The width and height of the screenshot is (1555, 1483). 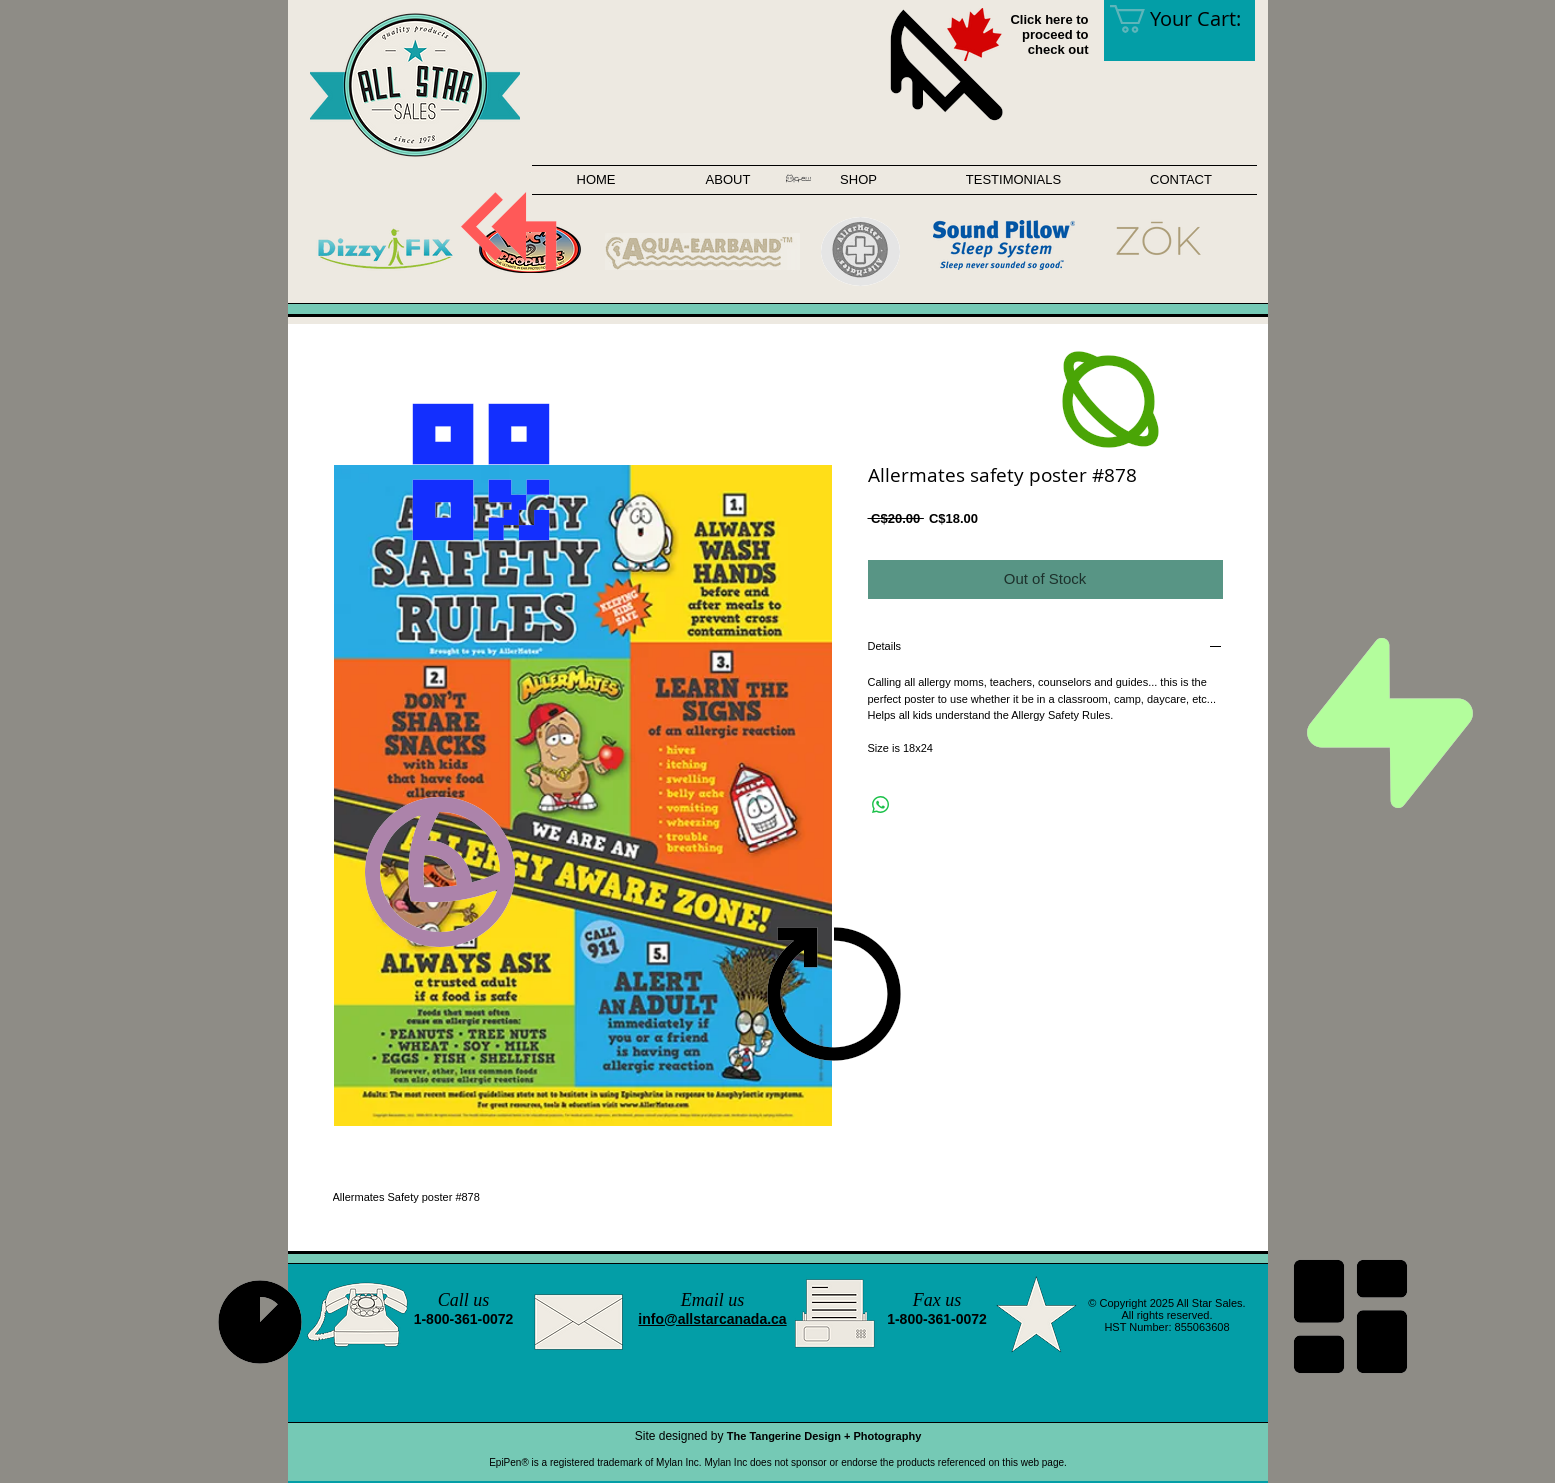 What do you see at coordinates (440, 872) in the screenshot?
I see `CoreOS logo` at bounding box center [440, 872].